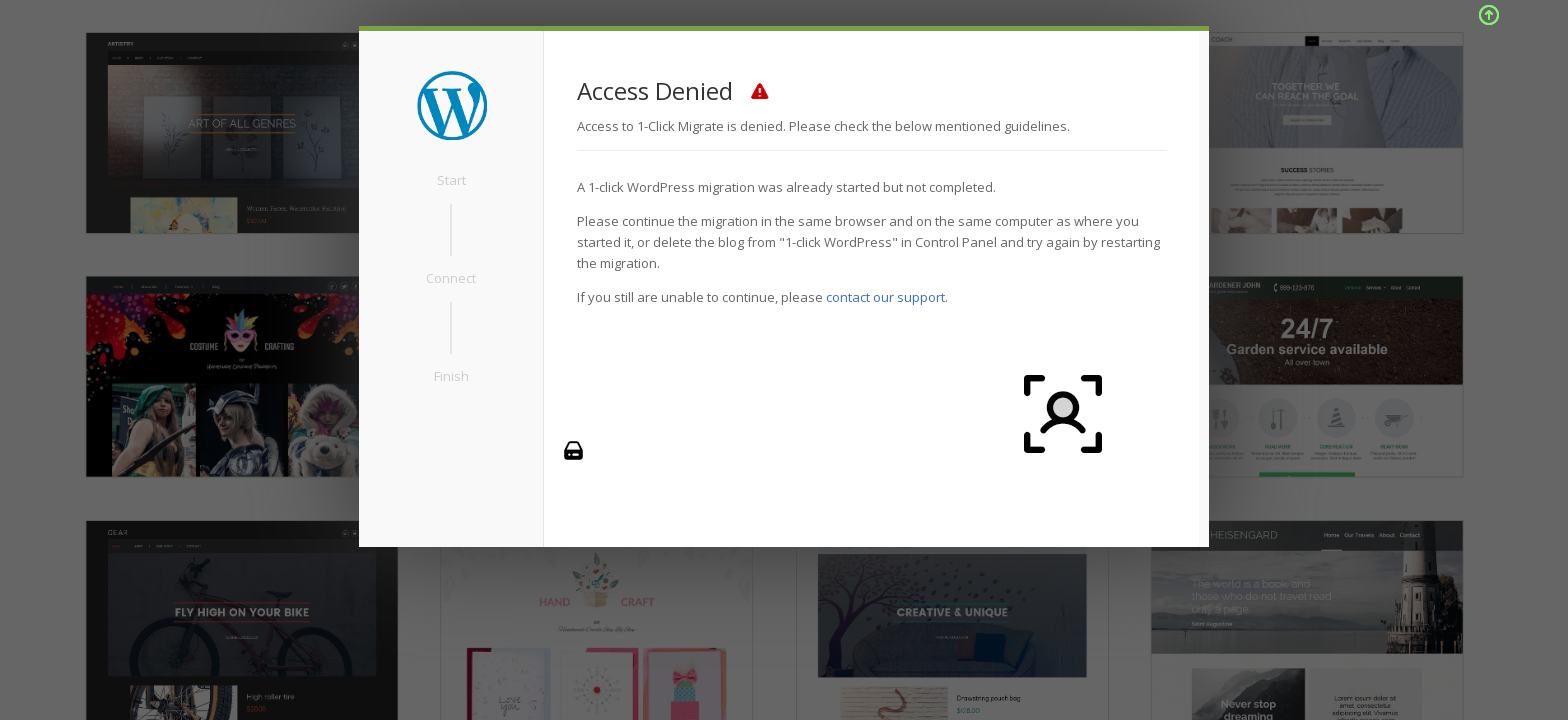  What do you see at coordinates (1489, 15) in the screenshot?
I see `scroll to top of page` at bounding box center [1489, 15].